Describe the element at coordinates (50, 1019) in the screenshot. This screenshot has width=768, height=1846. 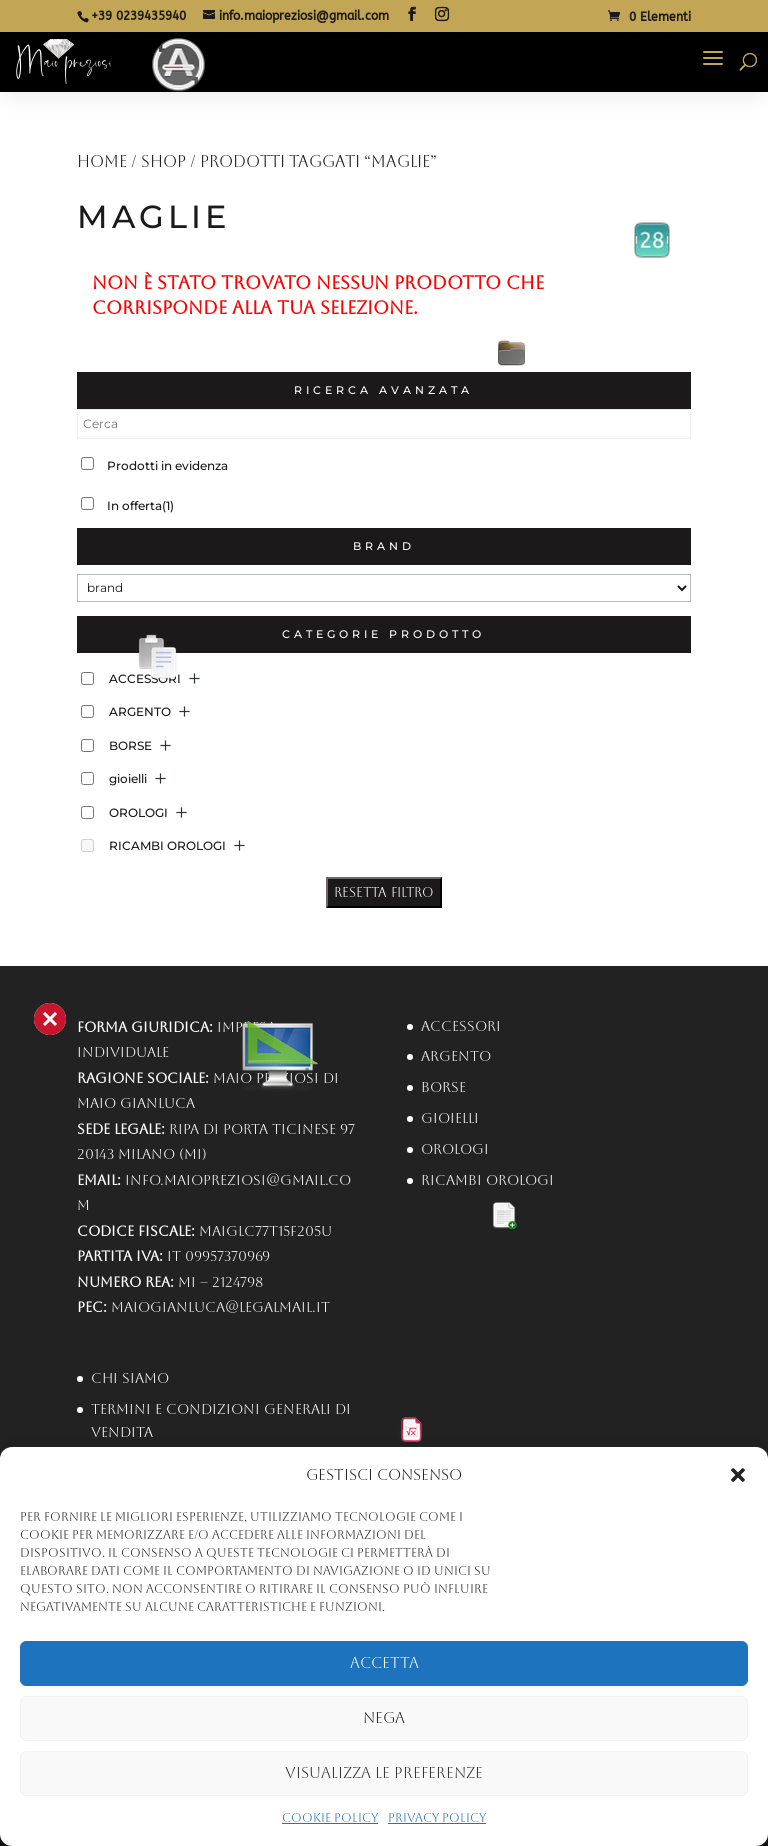
I see `close or exit the application` at that location.